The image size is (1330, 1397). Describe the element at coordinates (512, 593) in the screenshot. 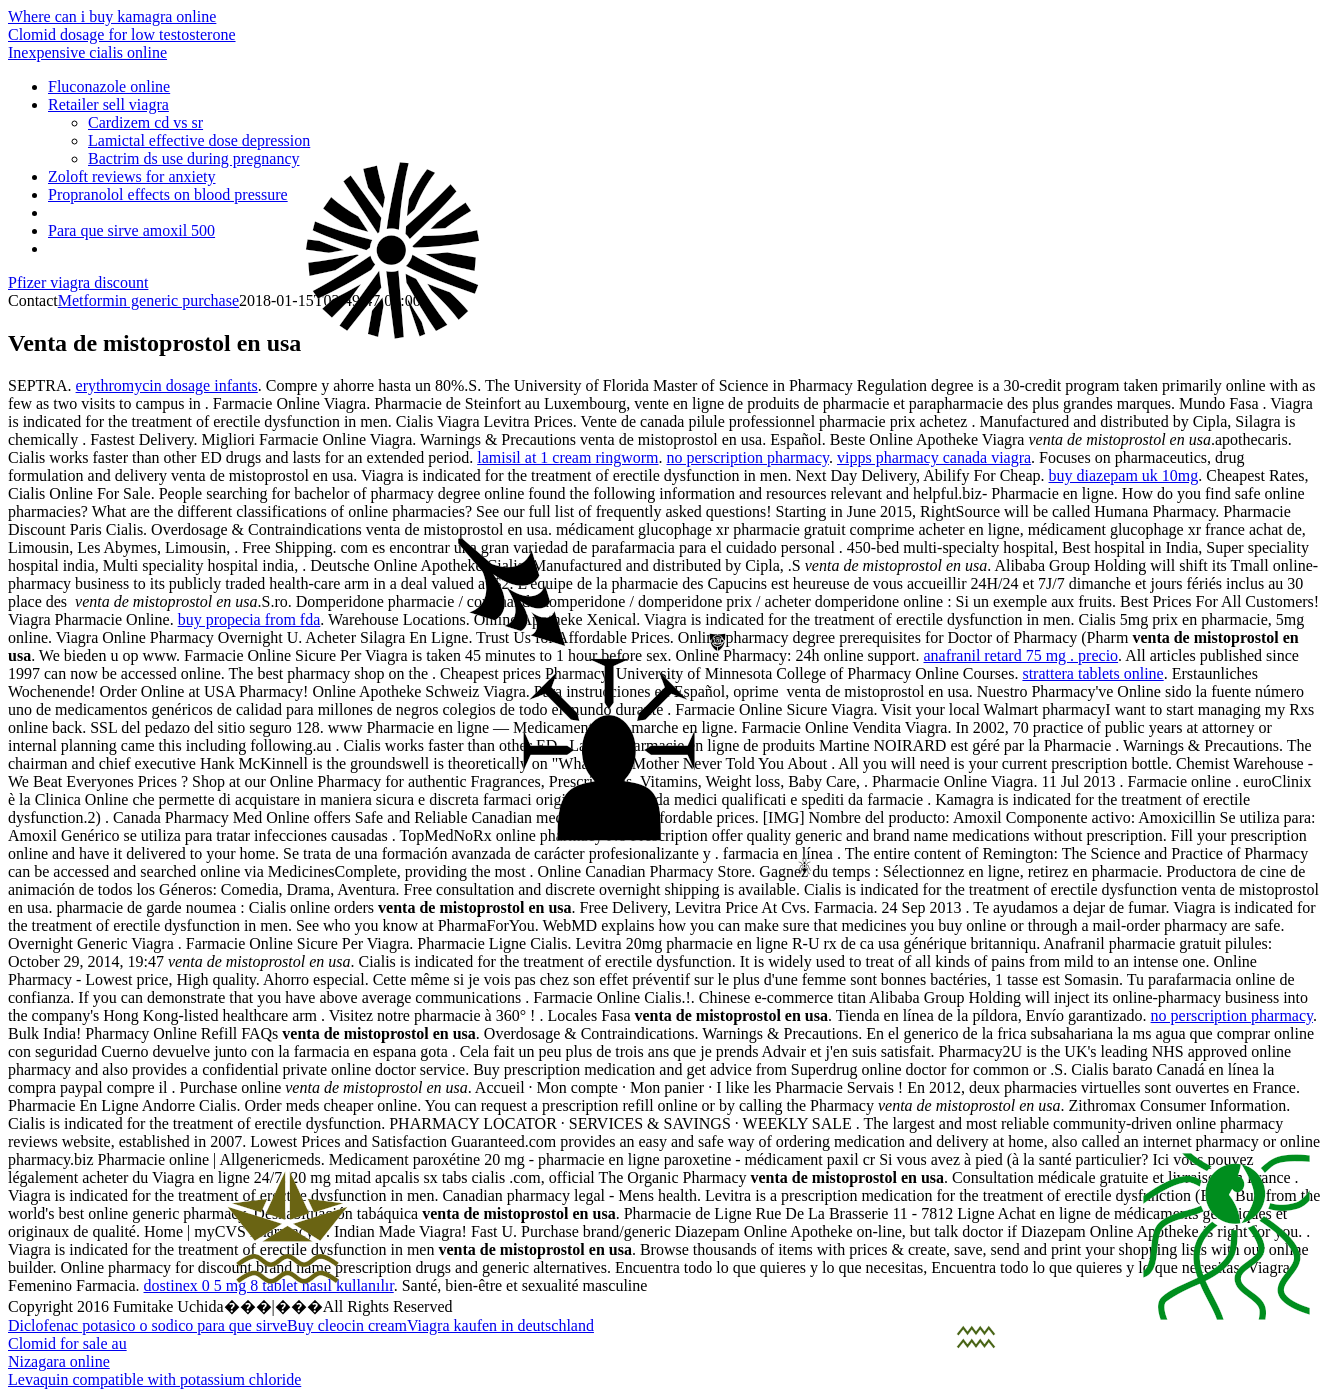

I see `launch projectile weapon in game` at that location.